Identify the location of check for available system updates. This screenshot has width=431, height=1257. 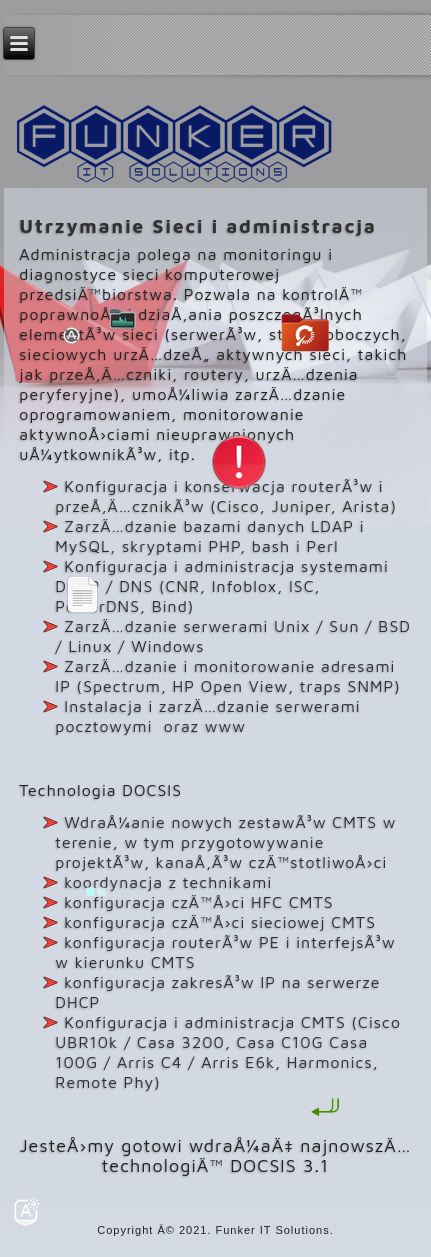
(71, 335).